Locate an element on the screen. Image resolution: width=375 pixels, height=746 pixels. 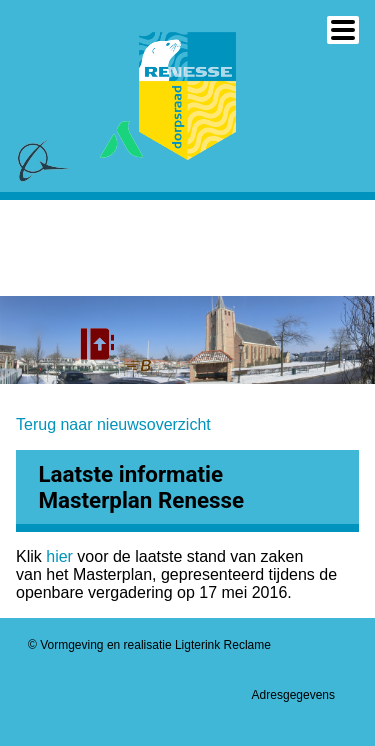
akasa air airline logo is located at coordinates (121, 139).